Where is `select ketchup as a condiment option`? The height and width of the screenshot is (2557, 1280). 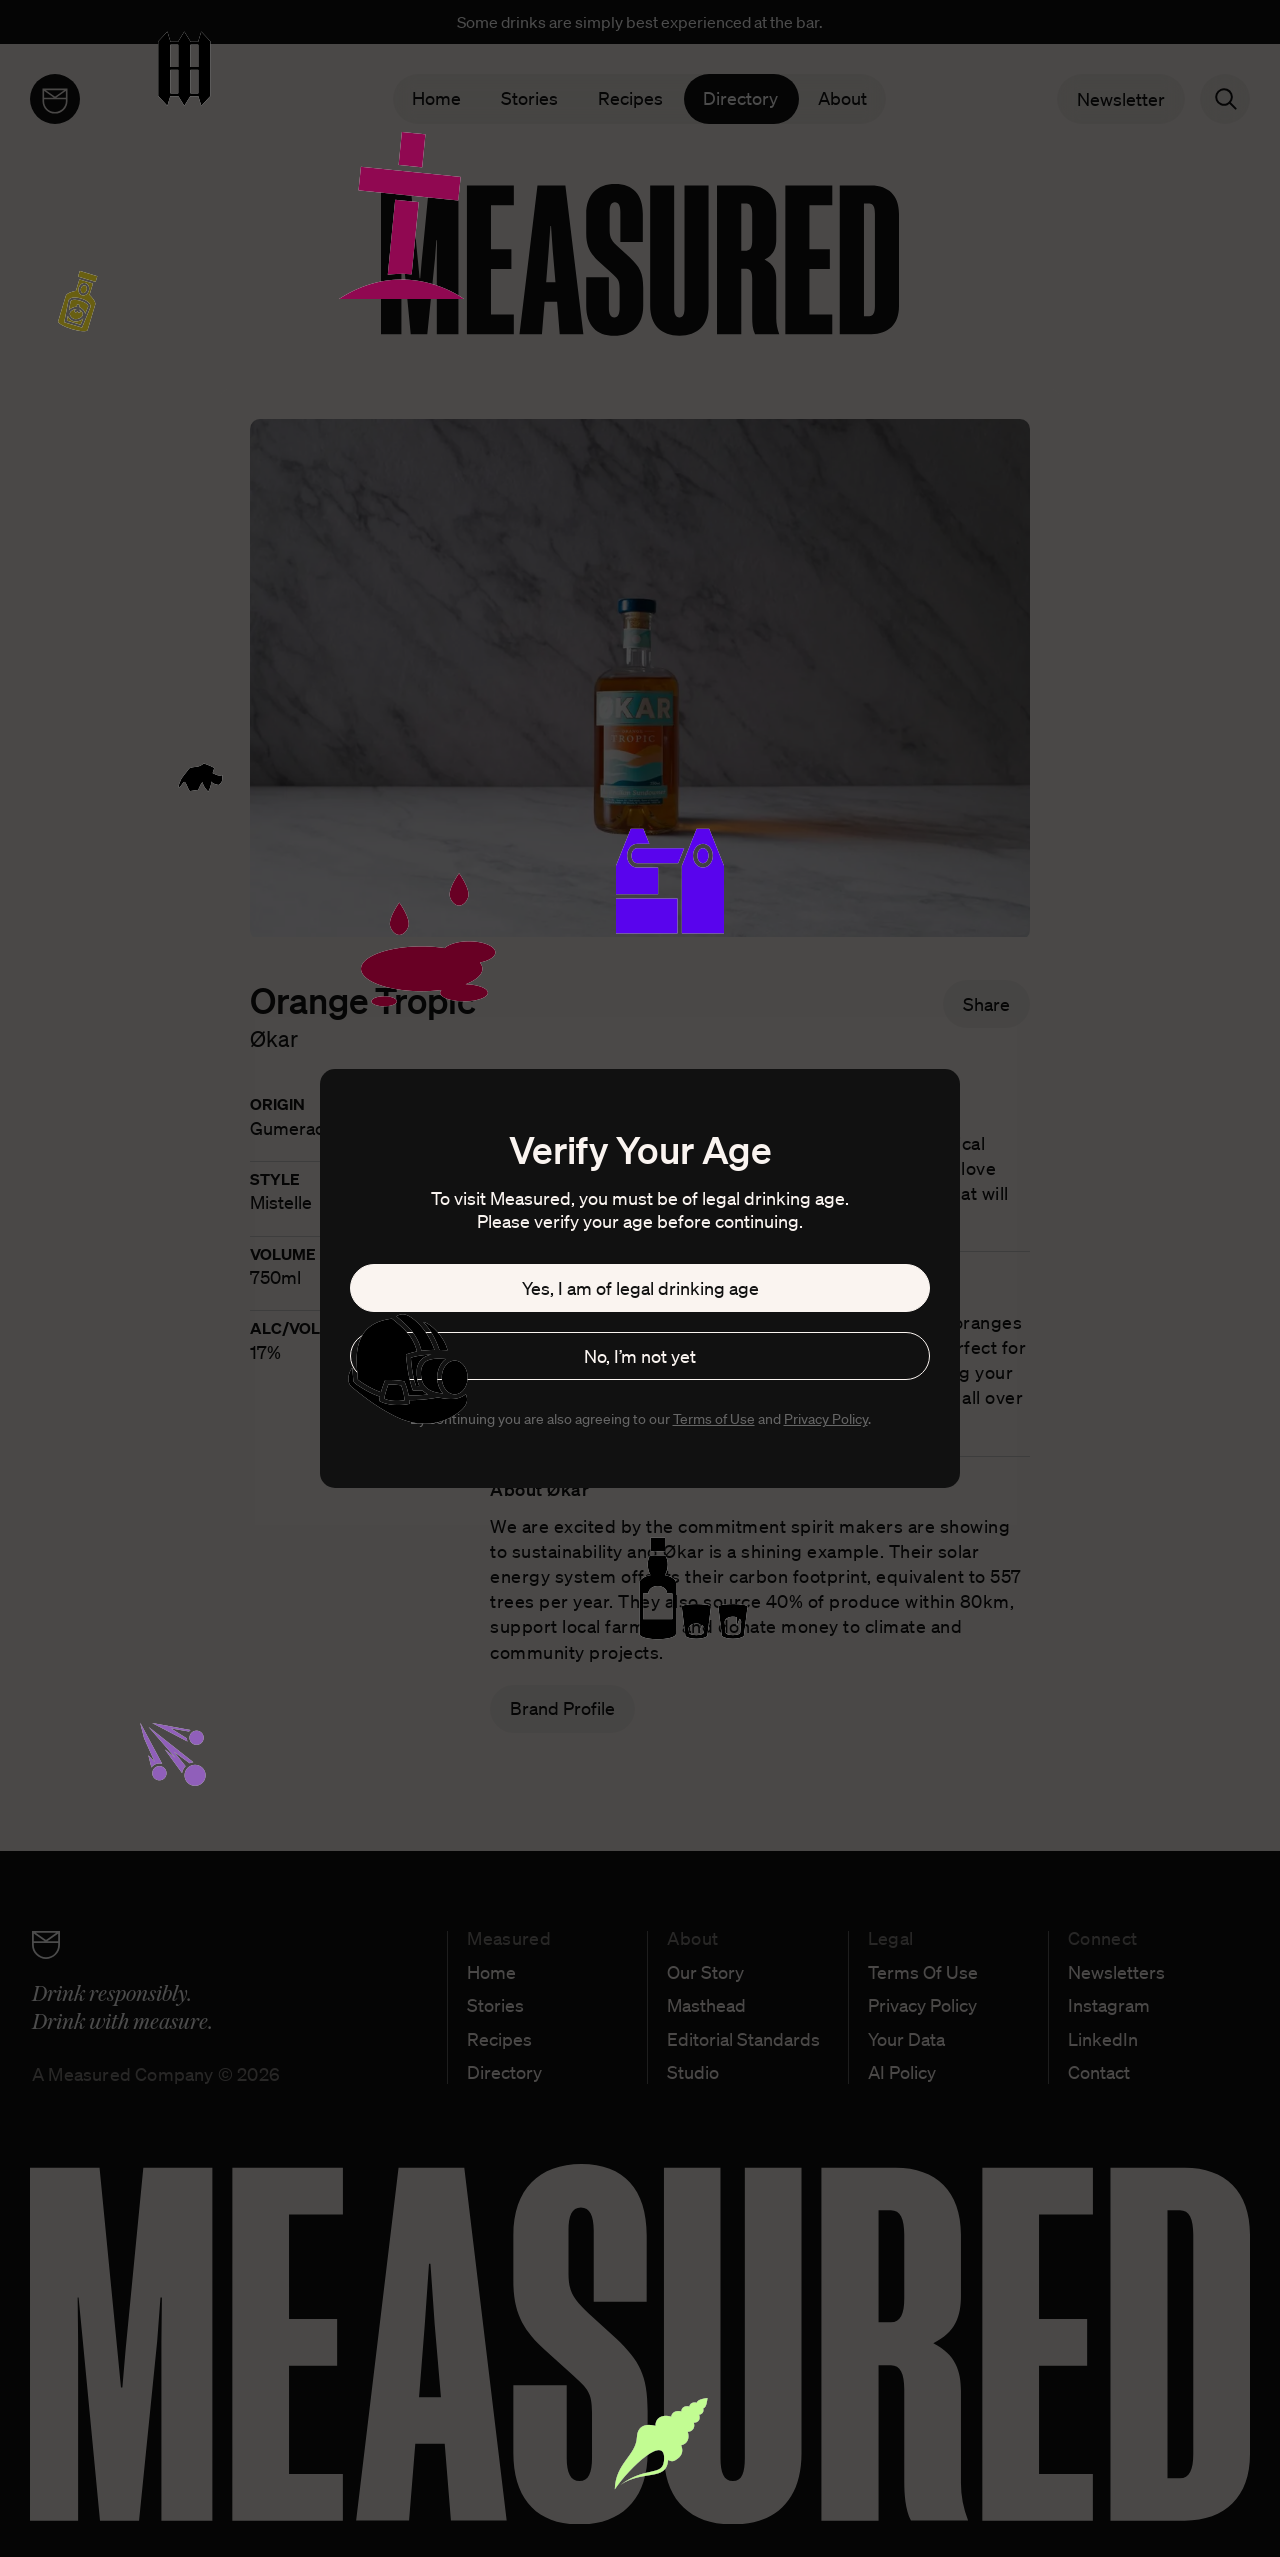
select ketchup as a condiment option is located at coordinates (78, 301).